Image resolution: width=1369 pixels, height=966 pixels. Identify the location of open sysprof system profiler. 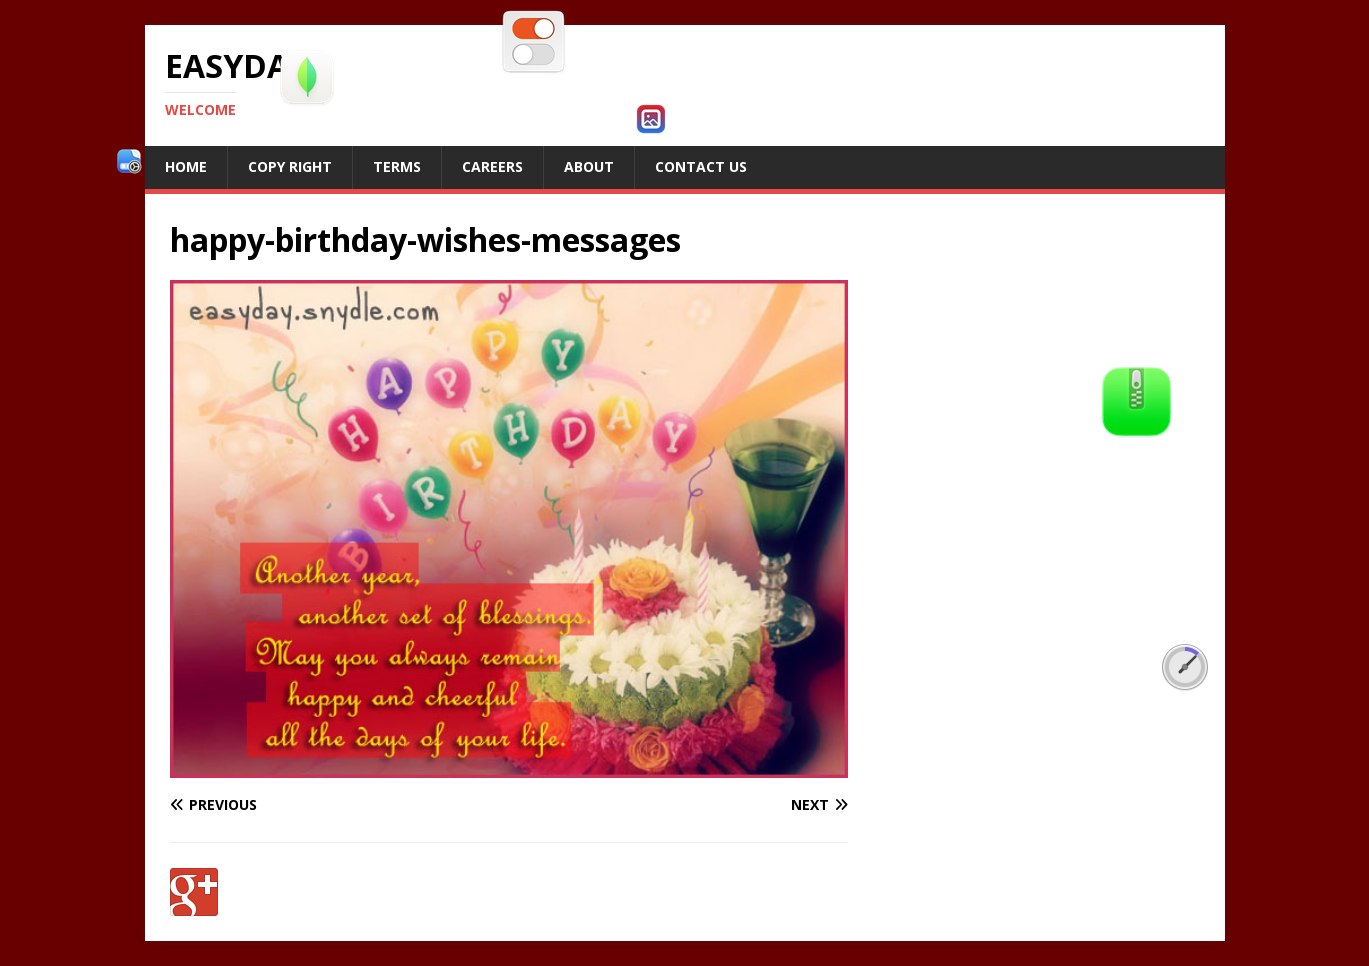
(1185, 667).